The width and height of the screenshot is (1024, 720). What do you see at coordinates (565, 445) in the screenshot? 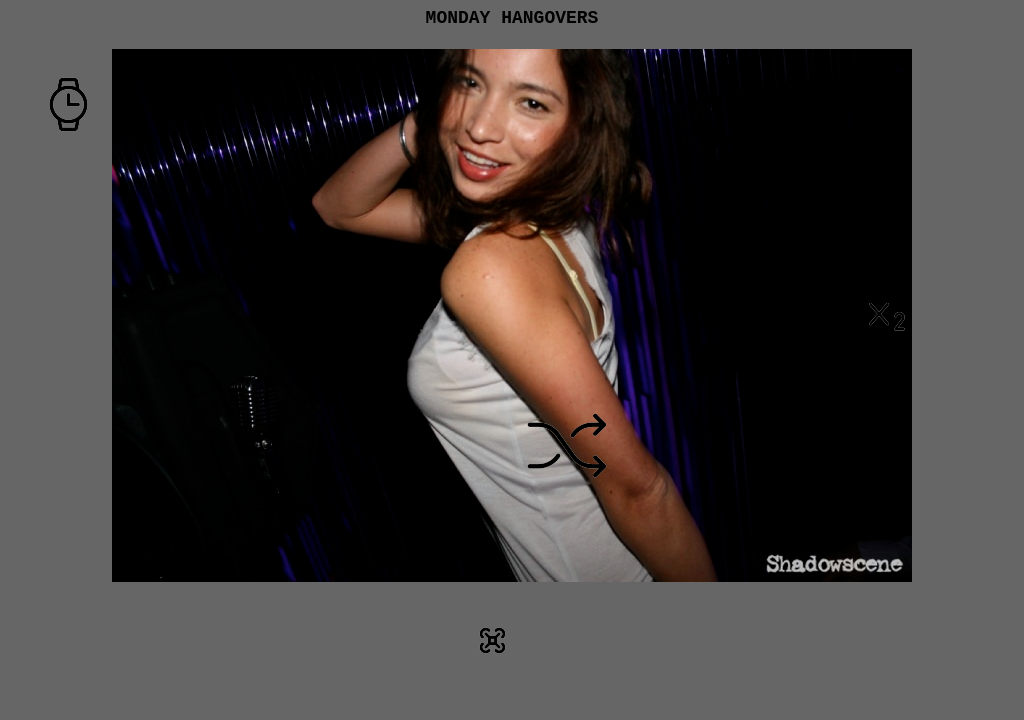
I see `shuffle playlist or queue order` at bounding box center [565, 445].